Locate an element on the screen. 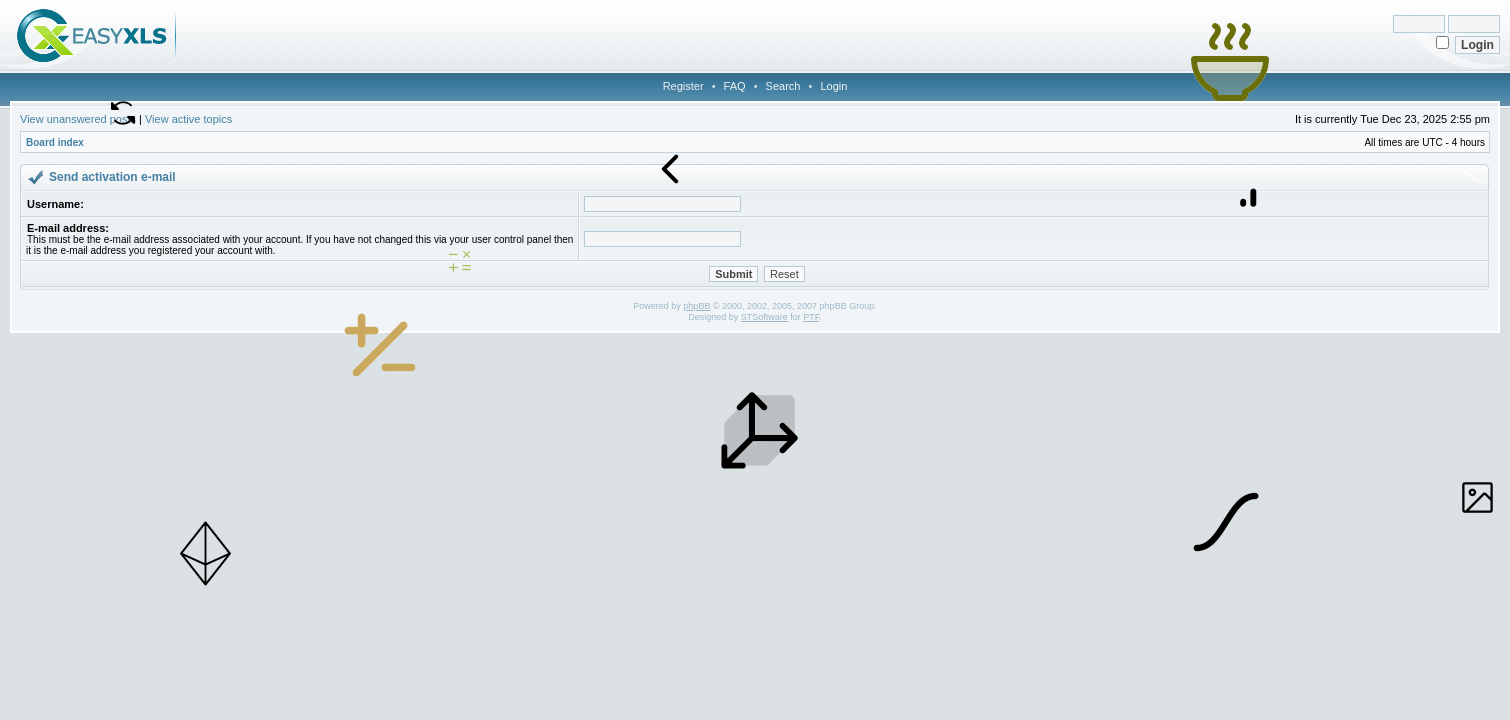  view ethereum balance or wallet is located at coordinates (205, 553).